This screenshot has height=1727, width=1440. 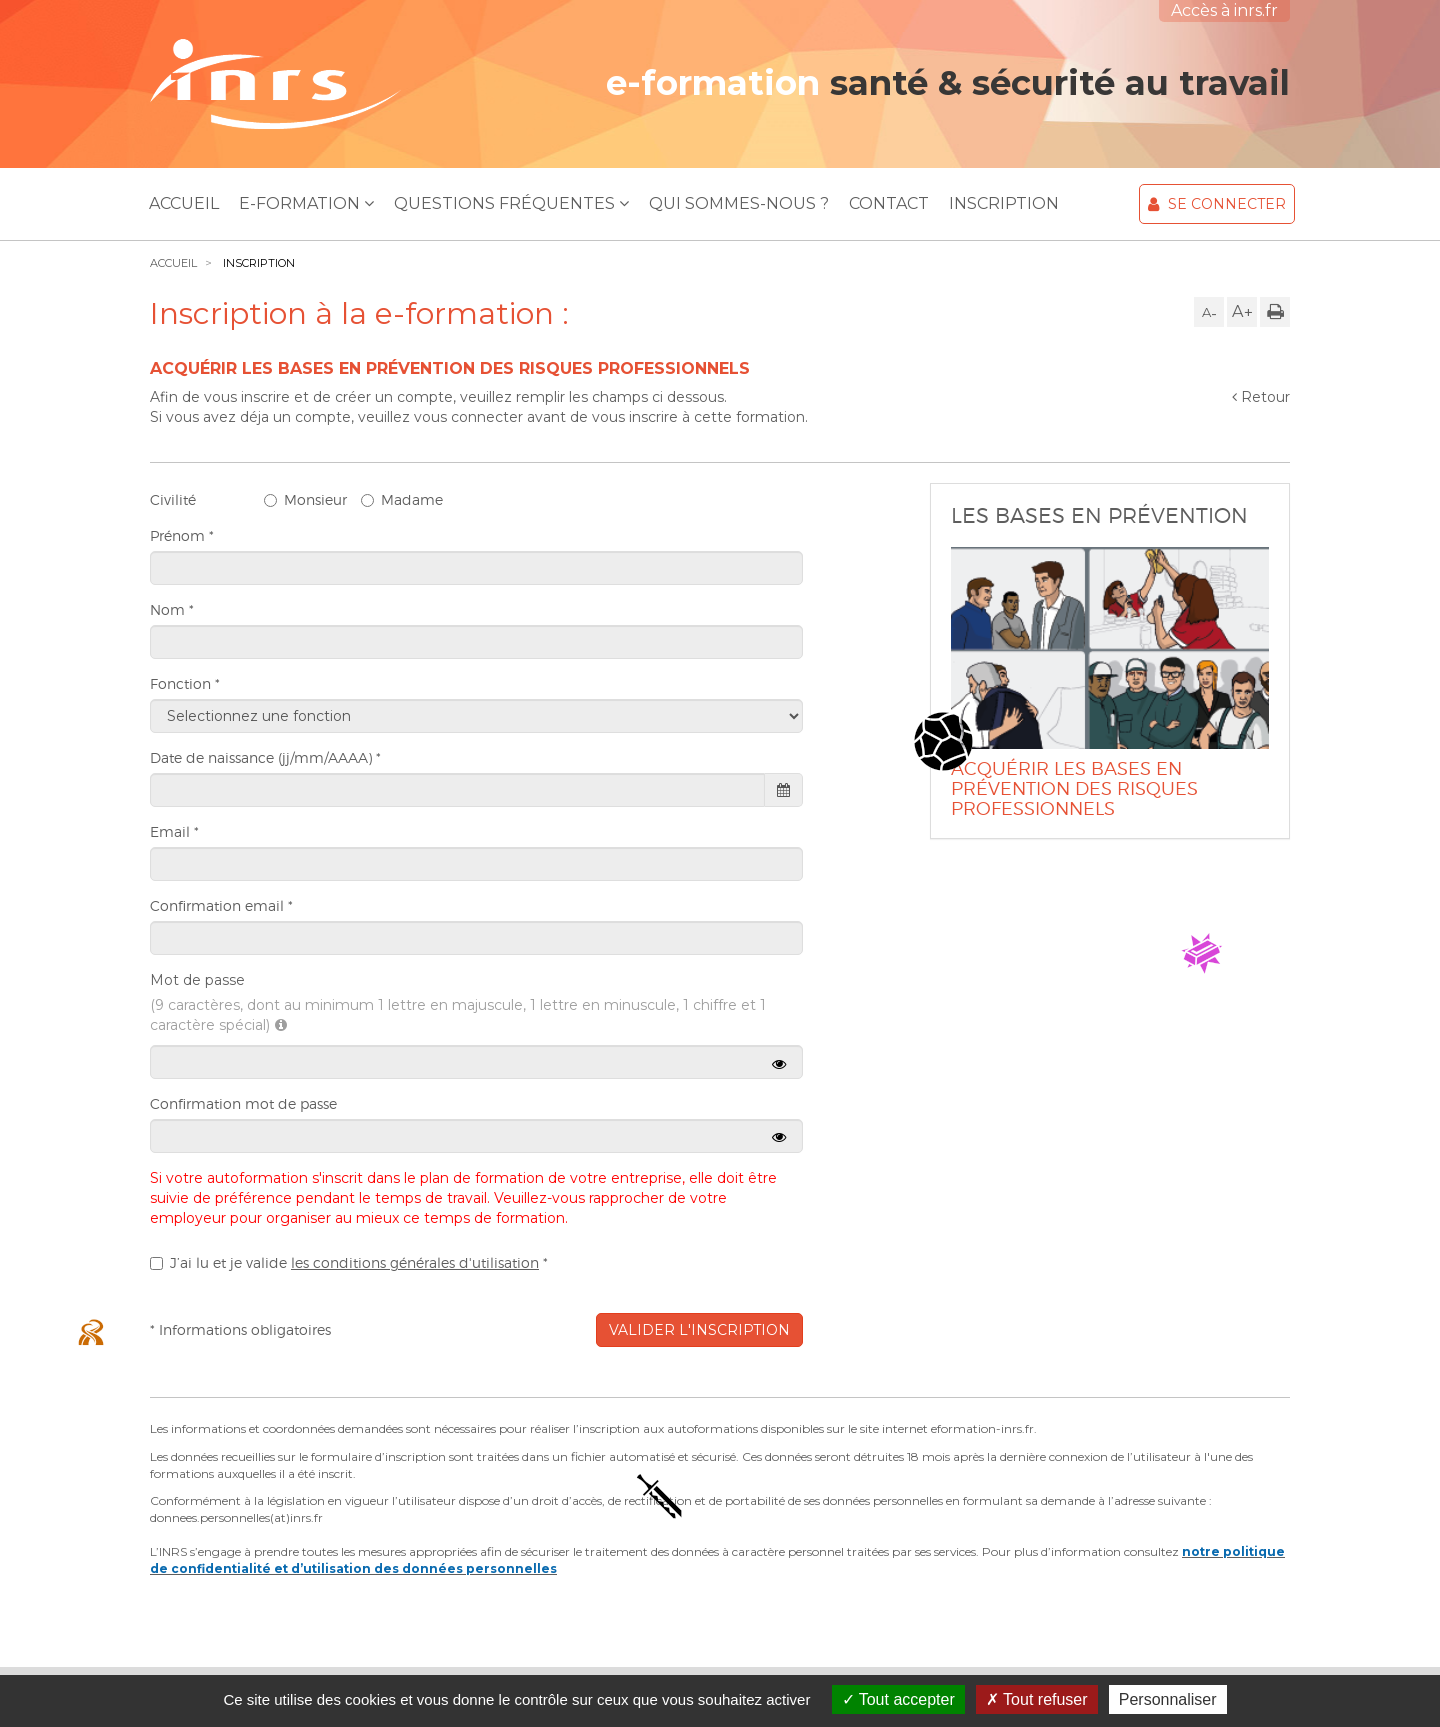 What do you see at coordinates (91, 1332) in the screenshot?
I see `indicates a monster or creature encounter` at bounding box center [91, 1332].